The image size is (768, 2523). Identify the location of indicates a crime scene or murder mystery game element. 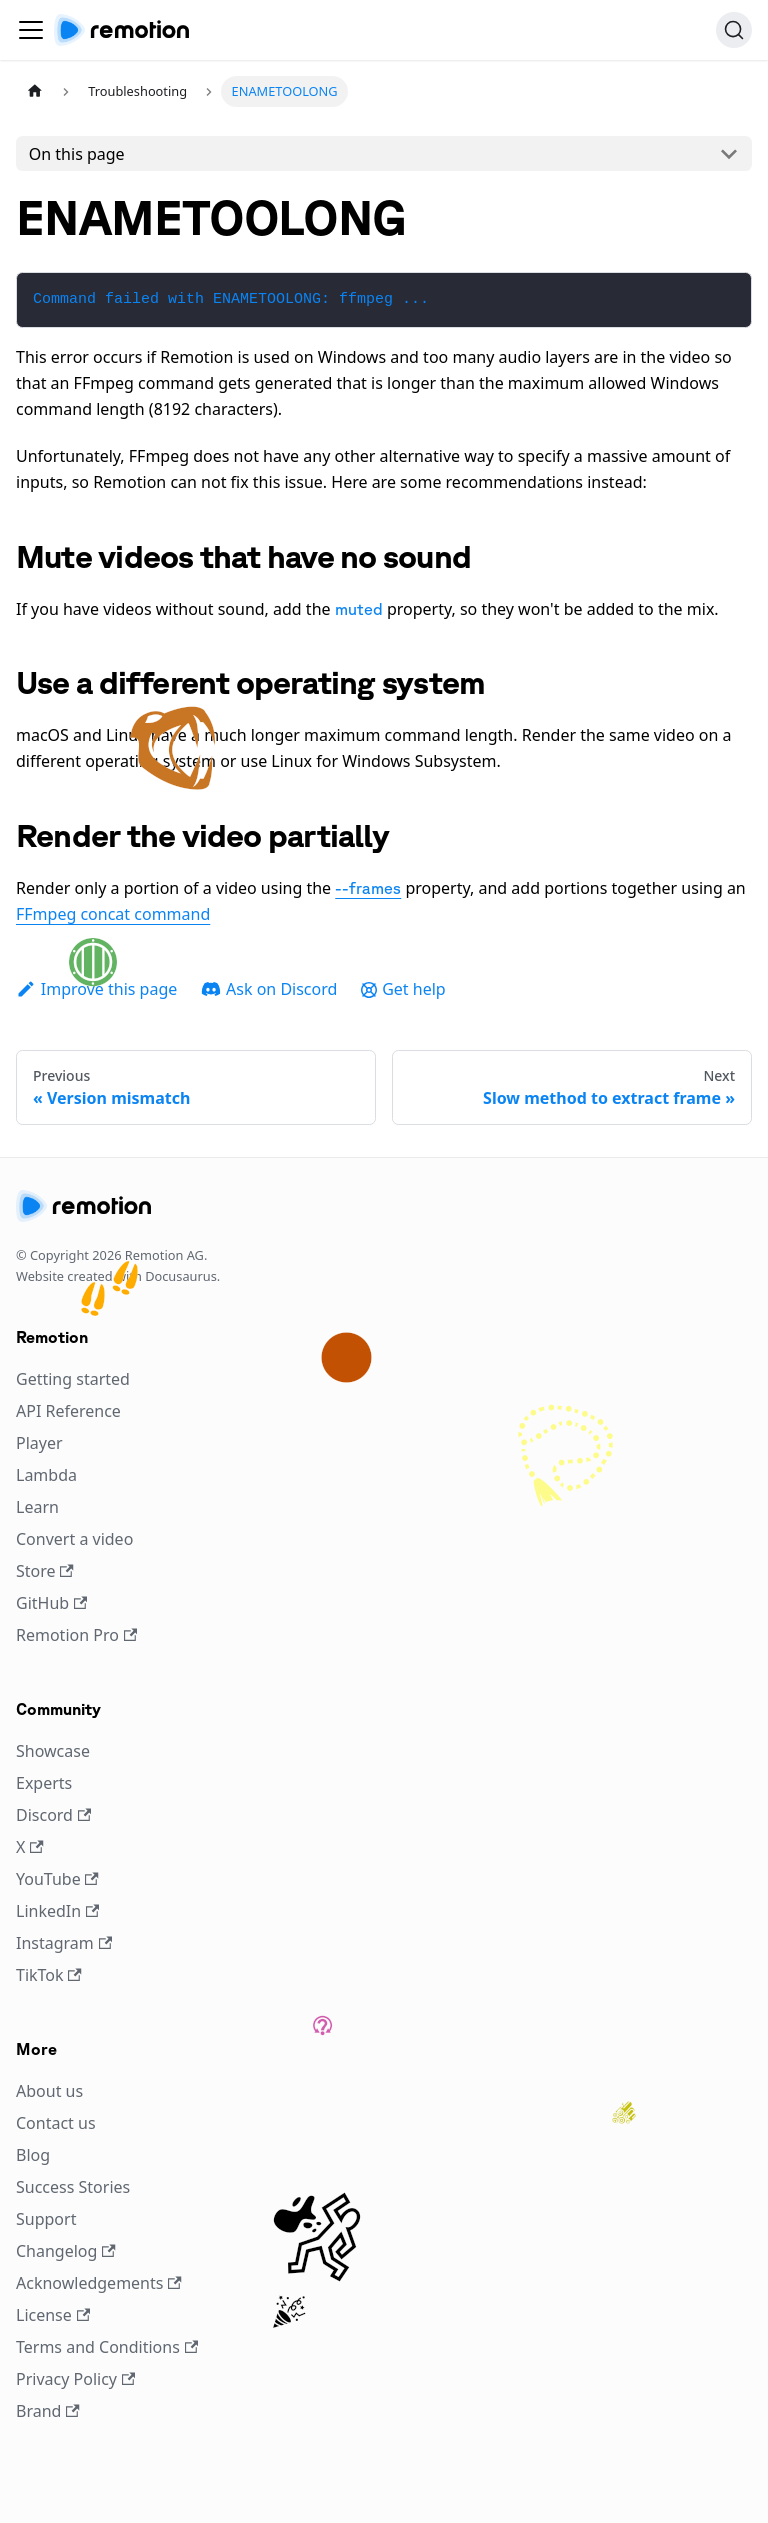
(317, 2237).